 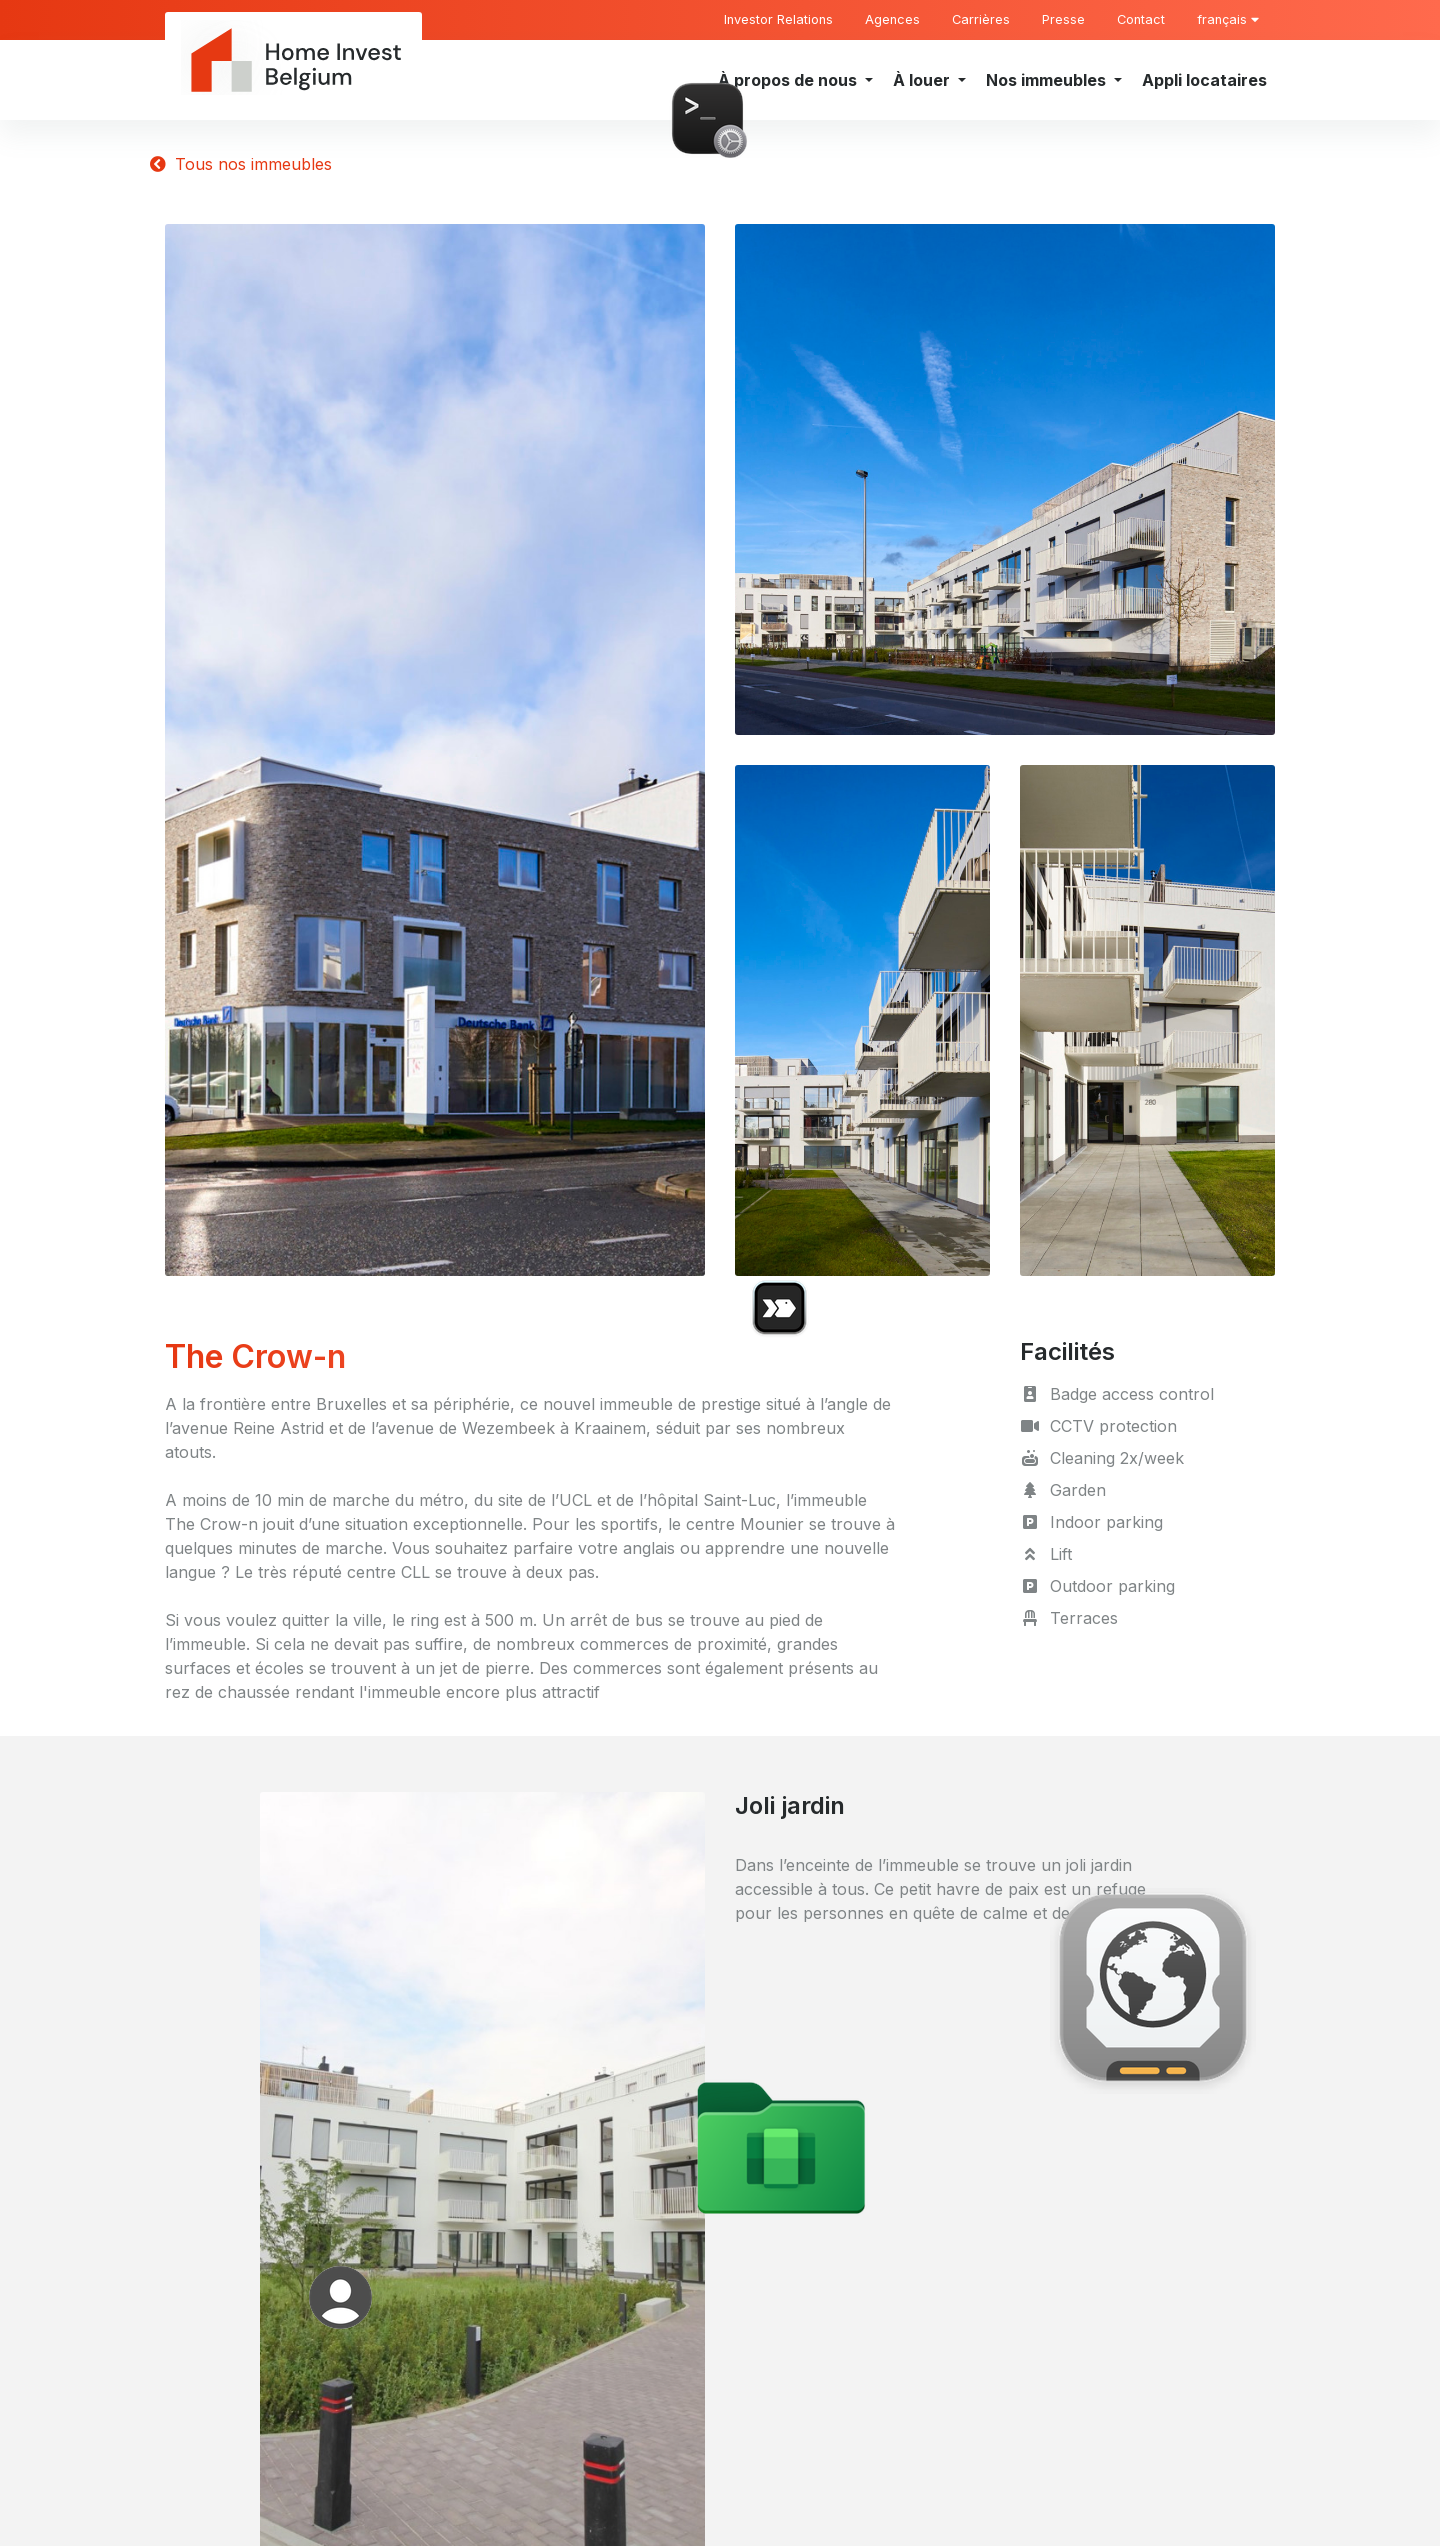 What do you see at coordinates (780, 2152) in the screenshot?
I see `open windows subsystem for android files` at bounding box center [780, 2152].